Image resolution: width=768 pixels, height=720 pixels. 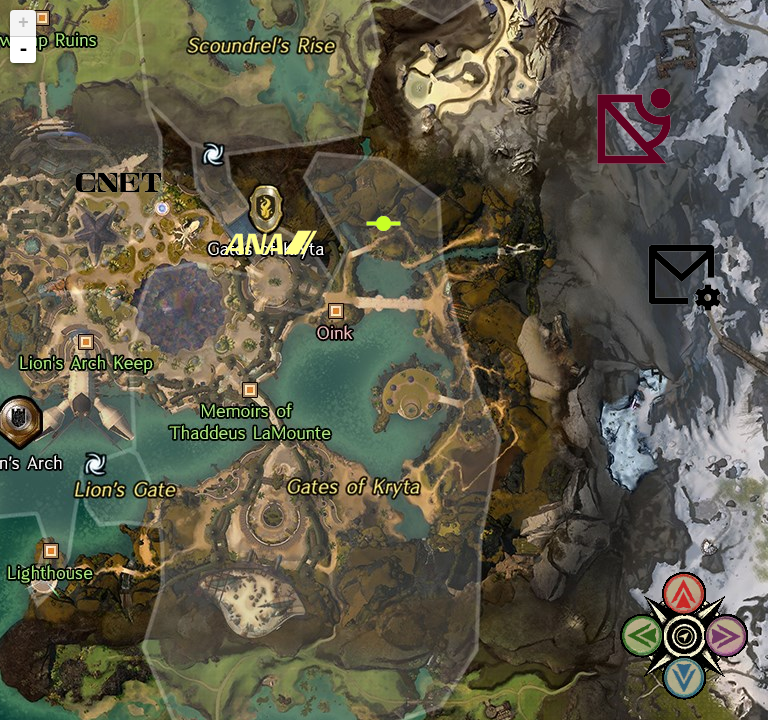 What do you see at coordinates (681, 274) in the screenshot?
I see `access email settings` at bounding box center [681, 274].